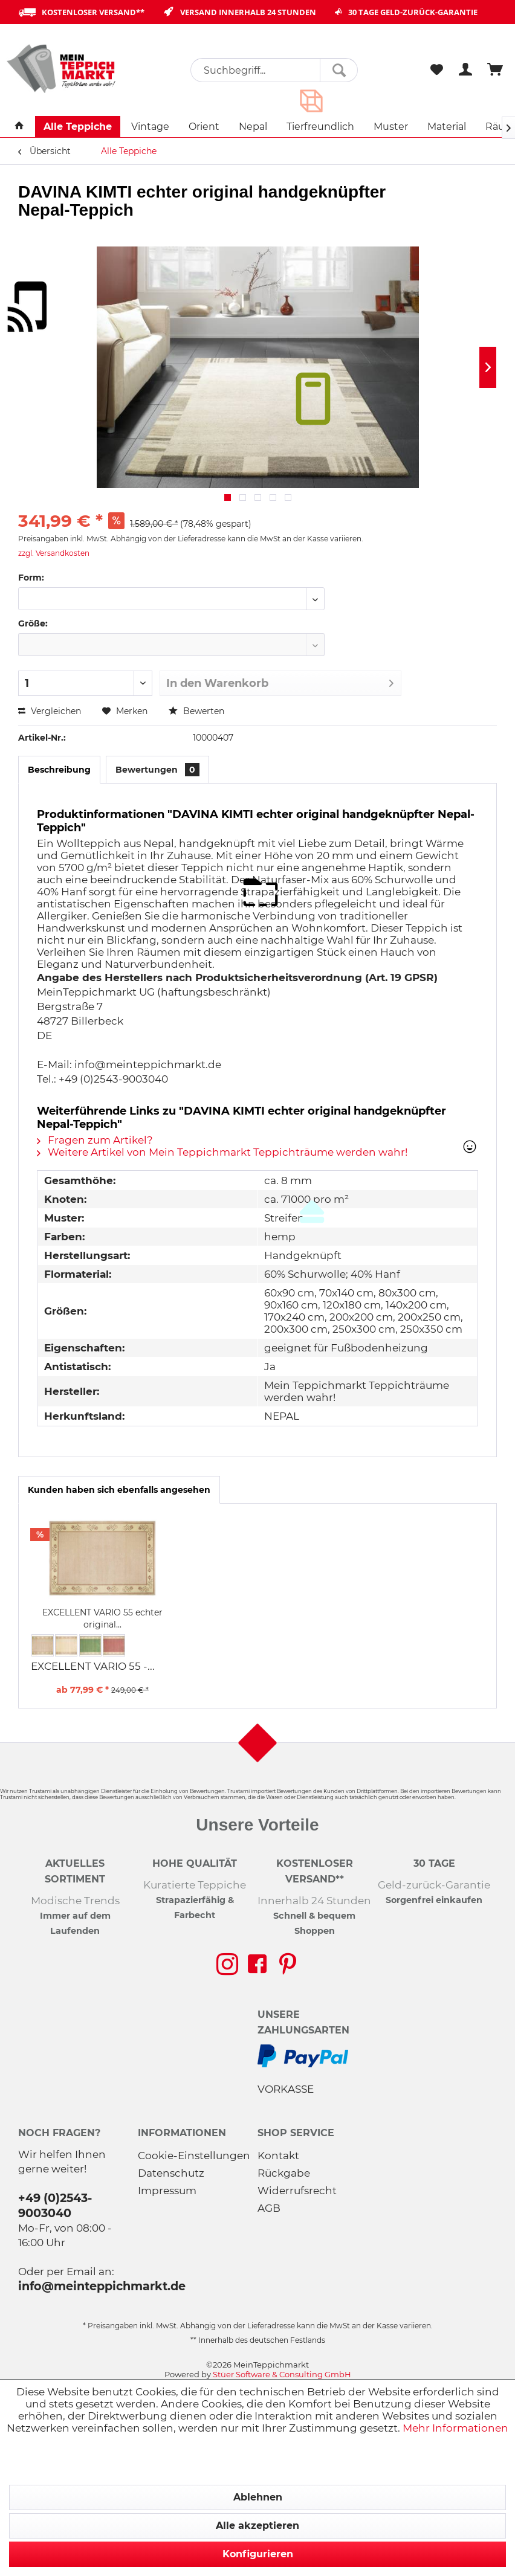 This screenshot has width=515, height=2576. Describe the element at coordinates (312, 1214) in the screenshot. I see `eject a disc or removable media` at that location.